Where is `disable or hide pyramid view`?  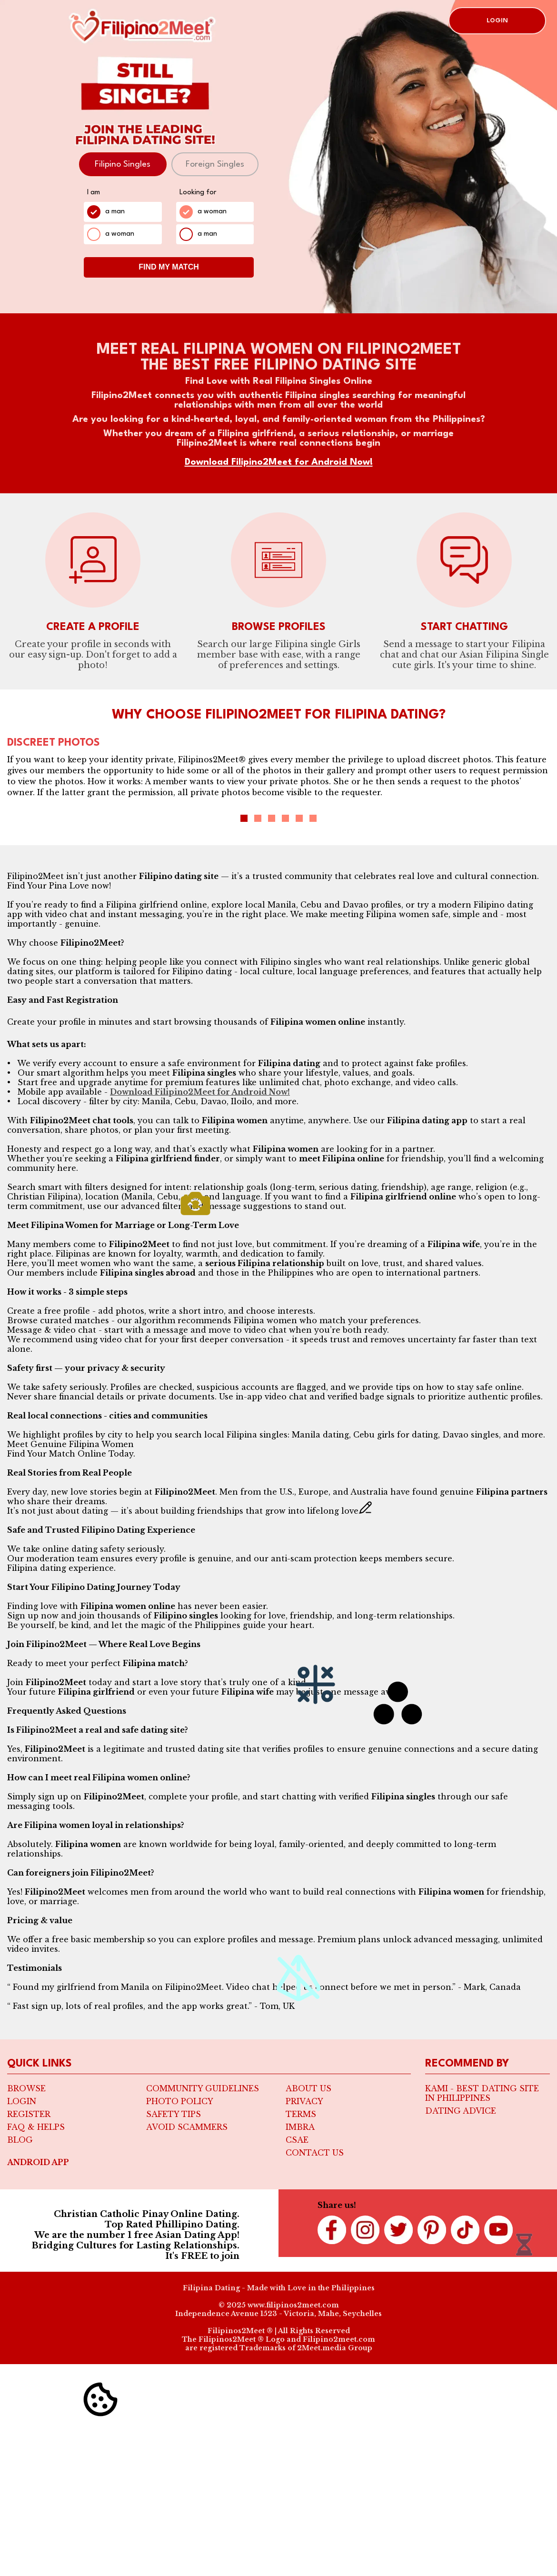
disable or hide pyramid view is located at coordinates (298, 1978).